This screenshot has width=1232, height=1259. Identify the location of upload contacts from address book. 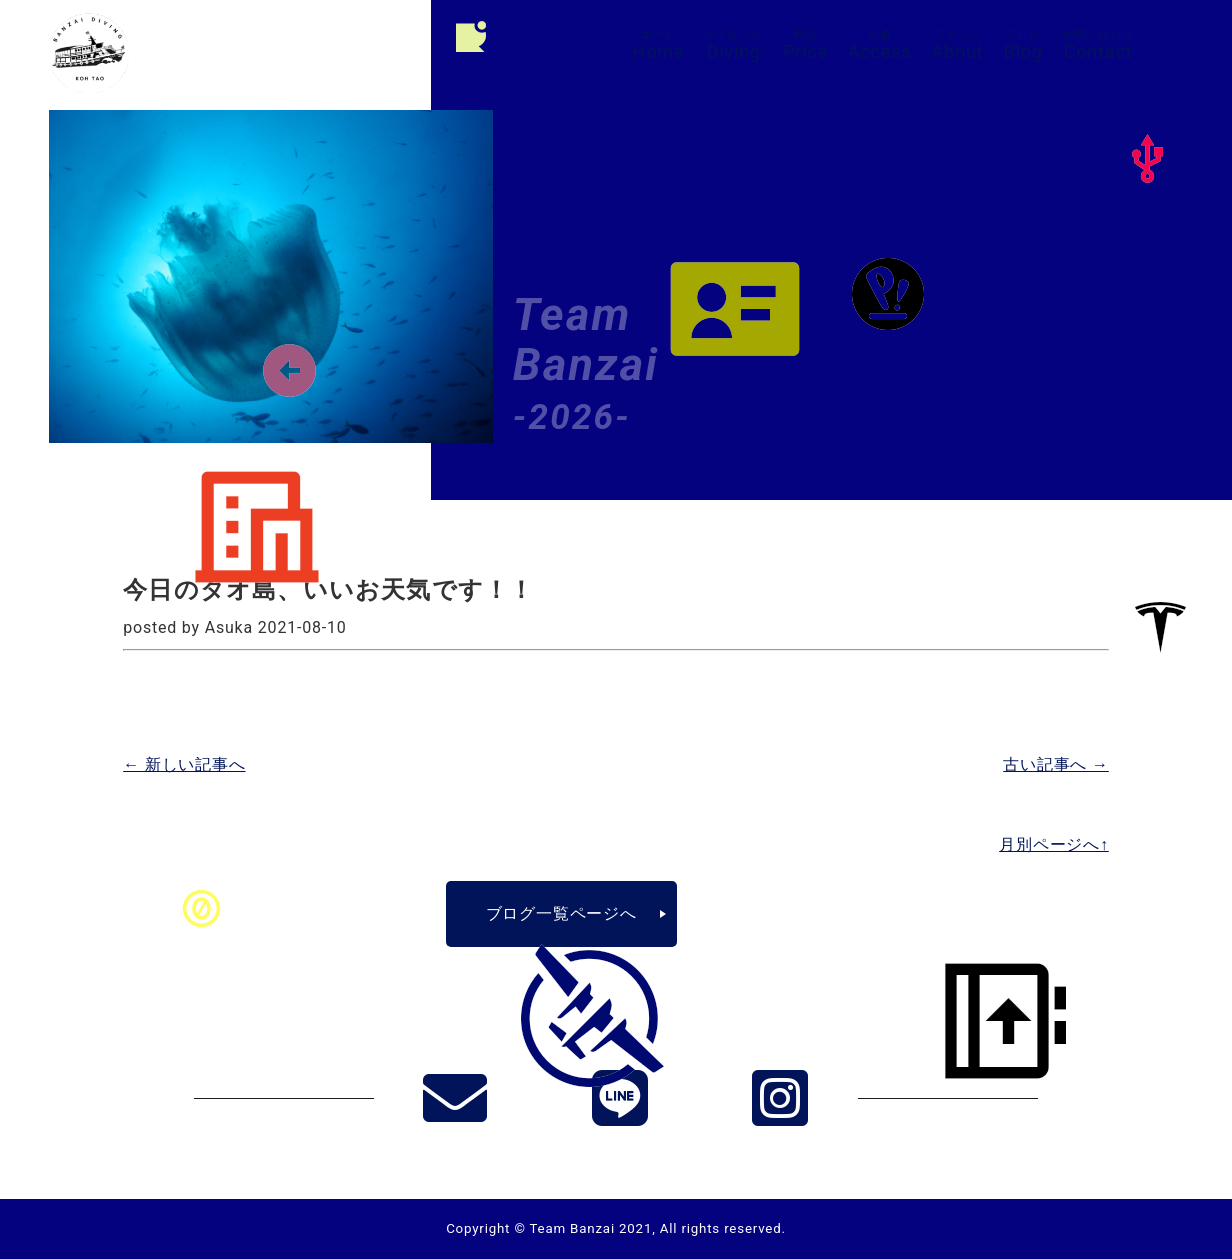
(997, 1021).